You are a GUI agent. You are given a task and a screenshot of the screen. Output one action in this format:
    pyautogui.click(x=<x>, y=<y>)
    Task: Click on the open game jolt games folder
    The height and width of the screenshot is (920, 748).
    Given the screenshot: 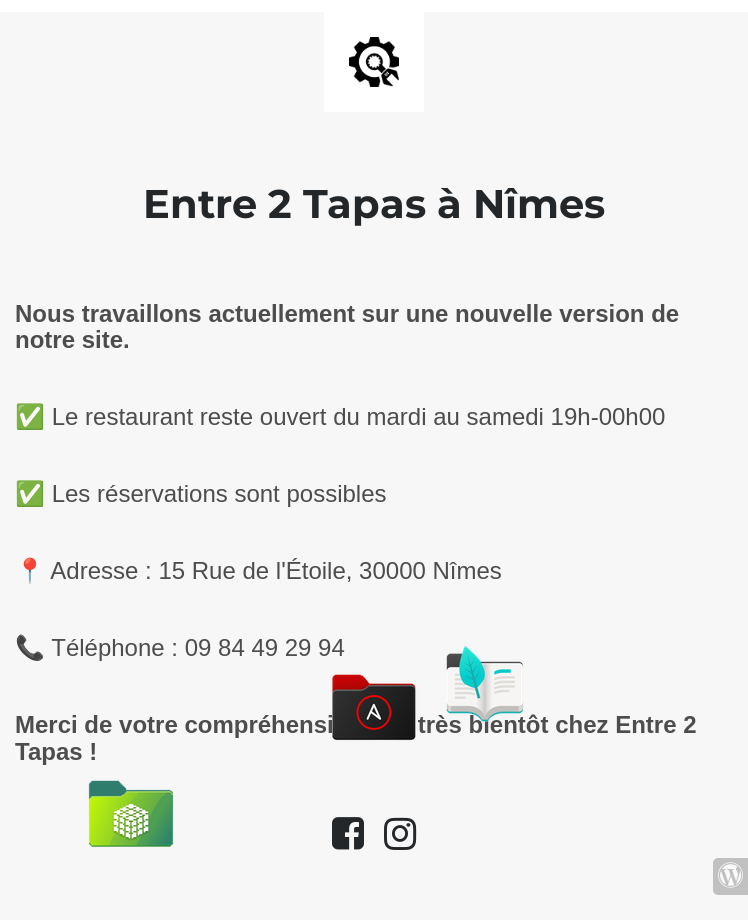 What is the action you would take?
    pyautogui.click(x=131, y=816)
    